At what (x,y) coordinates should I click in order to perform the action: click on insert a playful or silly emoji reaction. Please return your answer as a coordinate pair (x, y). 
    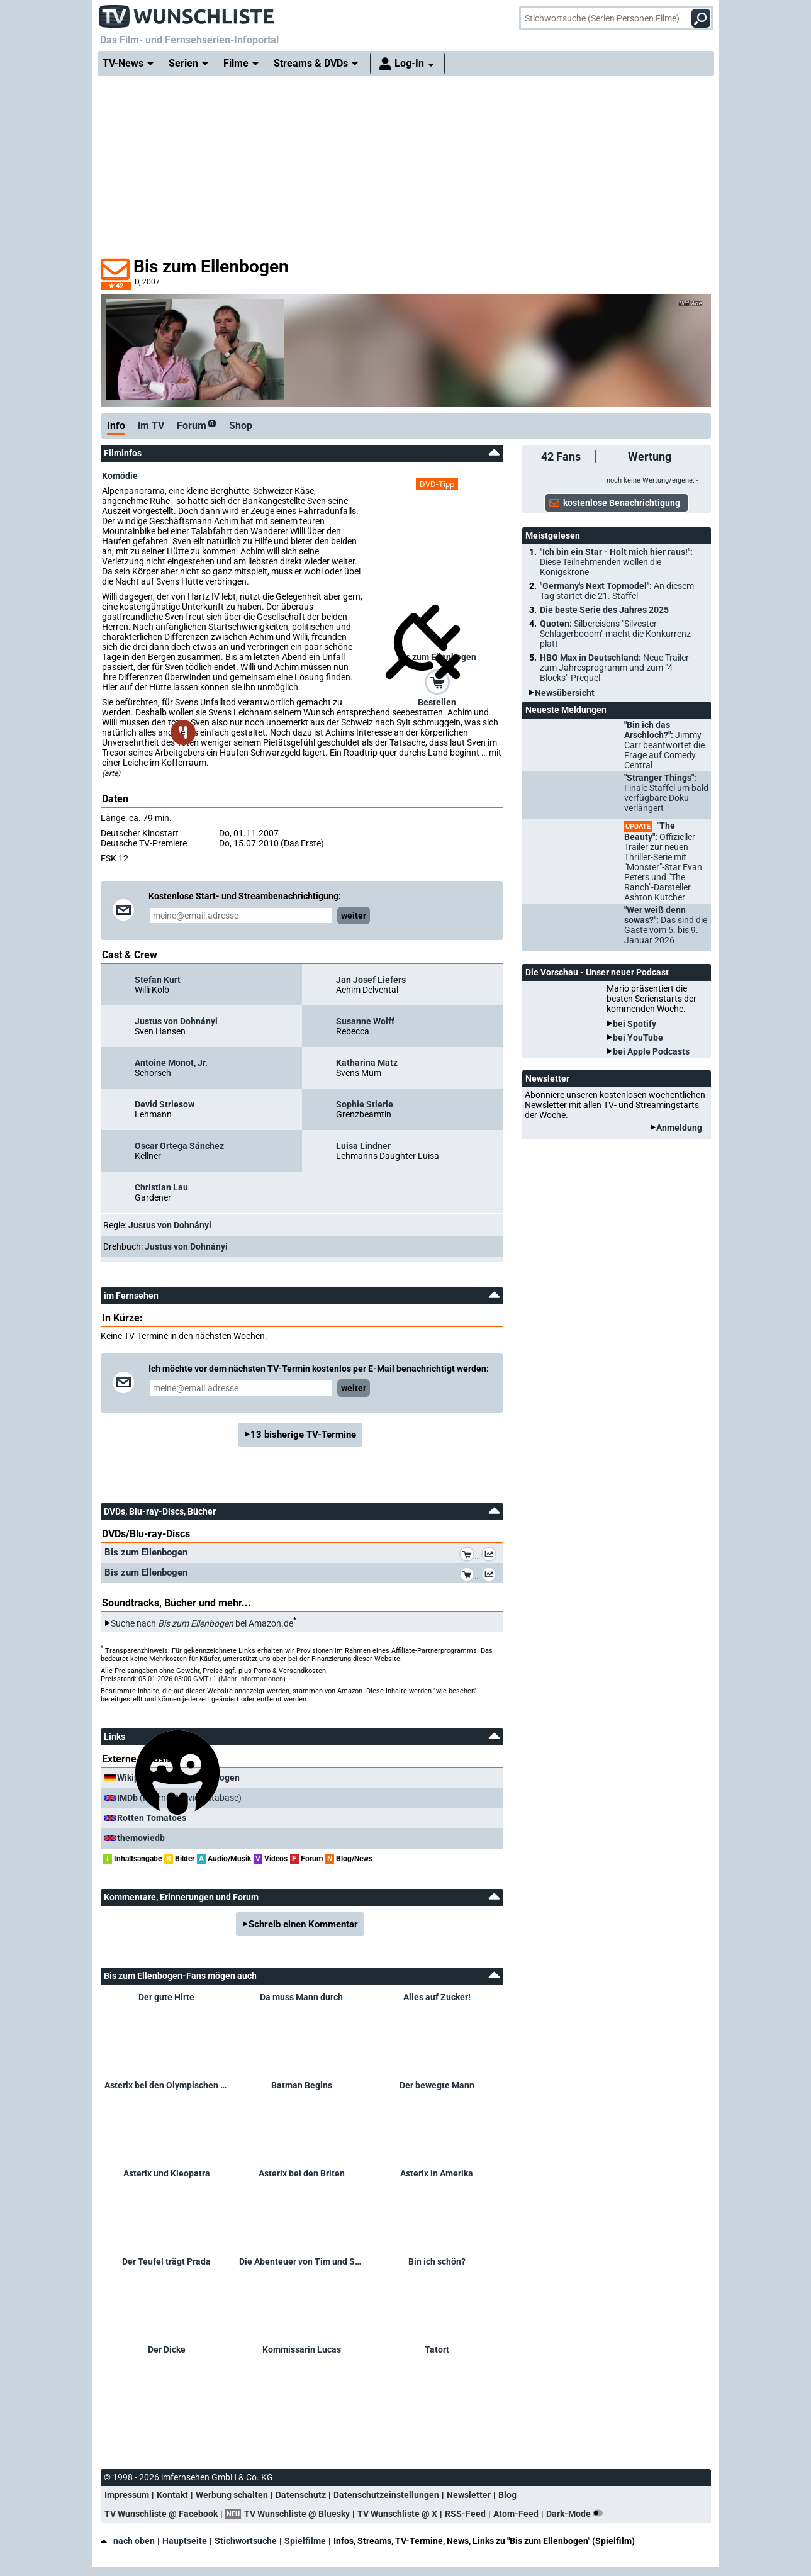
    Looking at the image, I should click on (177, 1772).